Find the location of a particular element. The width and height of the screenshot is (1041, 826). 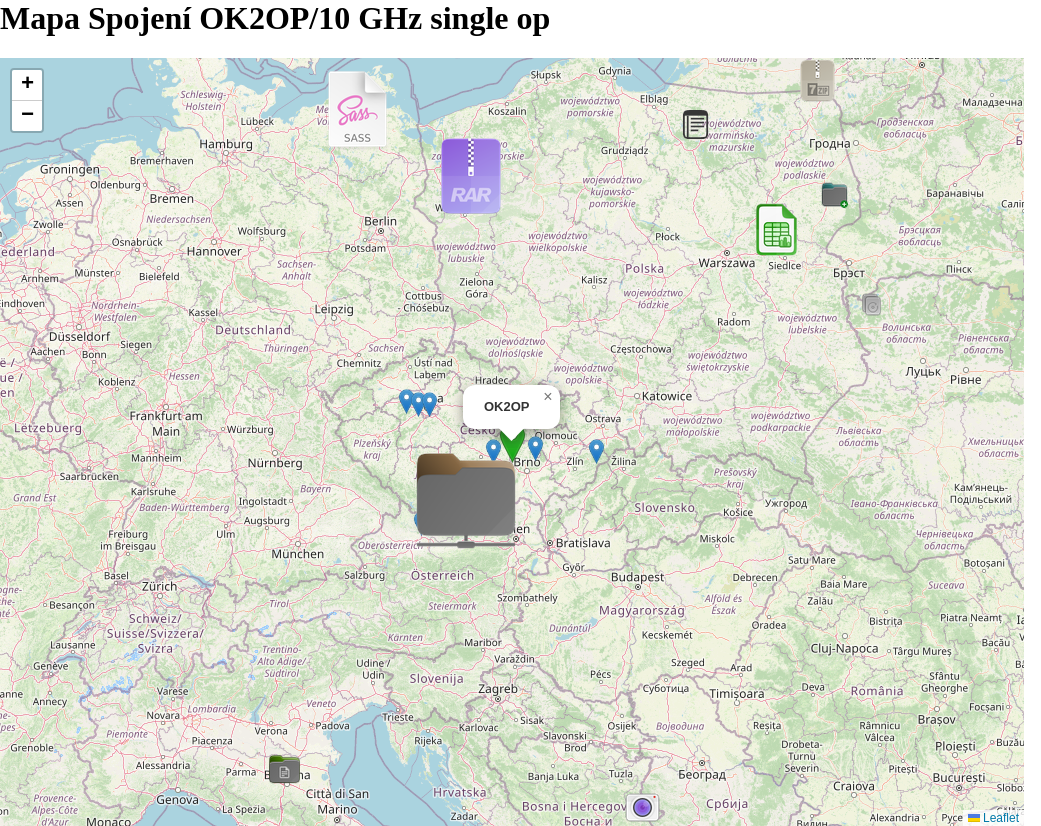

access files stored on a remote server or network location is located at coordinates (466, 499).